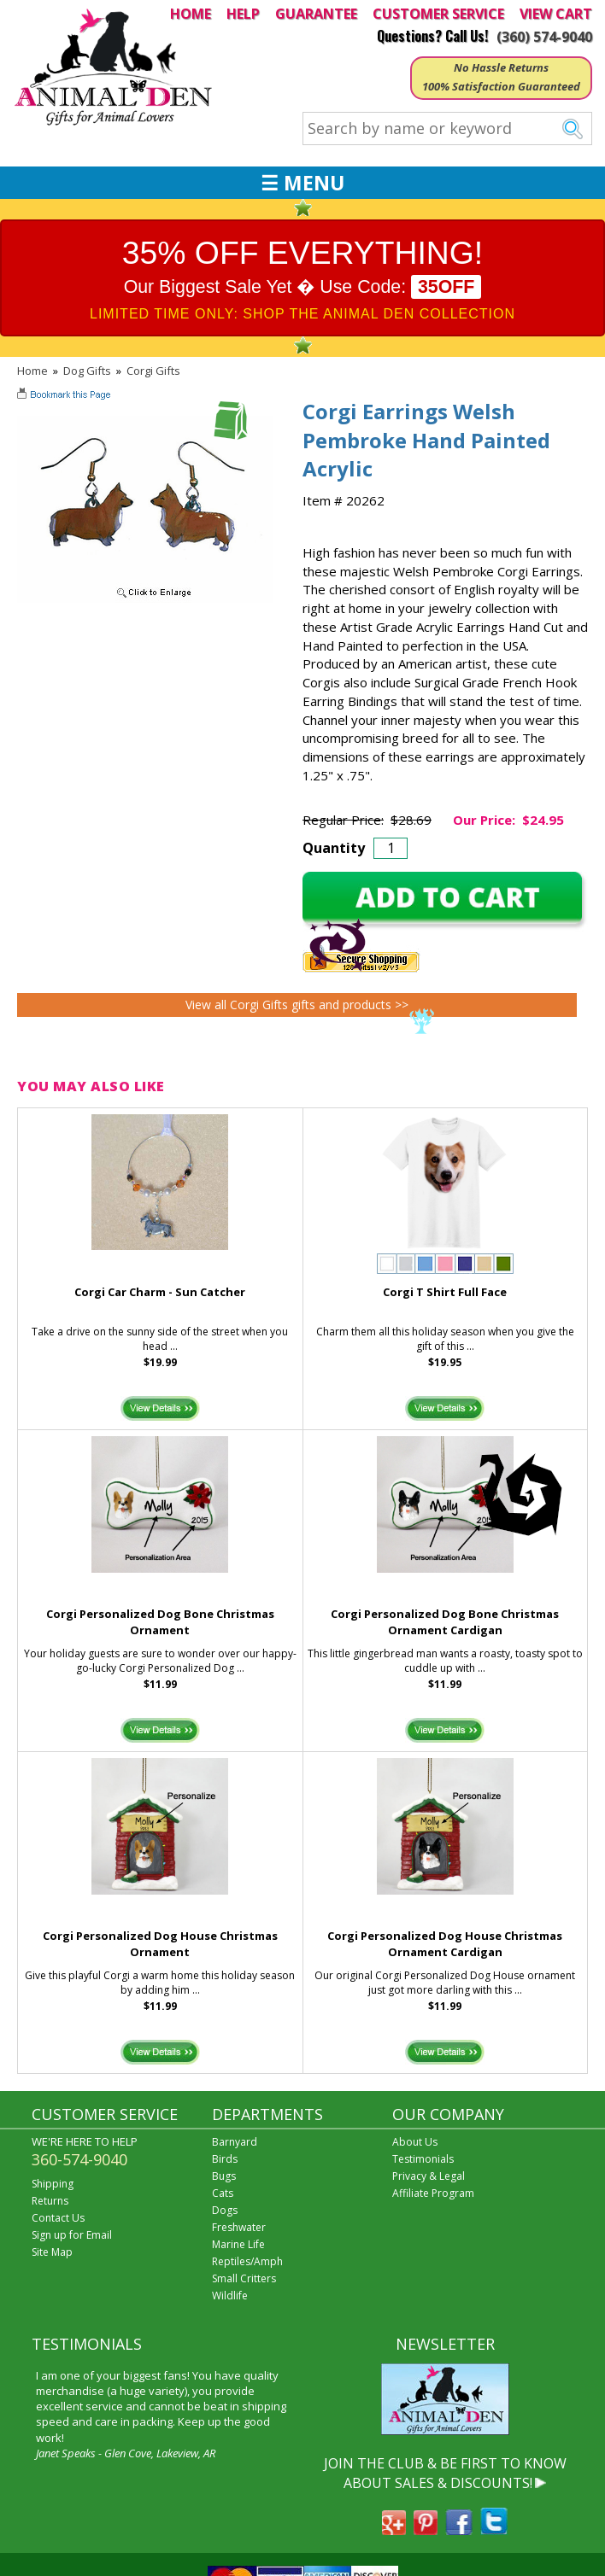 The height and width of the screenshot is (2576, 605). I want to click on activate special ability or power-up, so click(338, 944).